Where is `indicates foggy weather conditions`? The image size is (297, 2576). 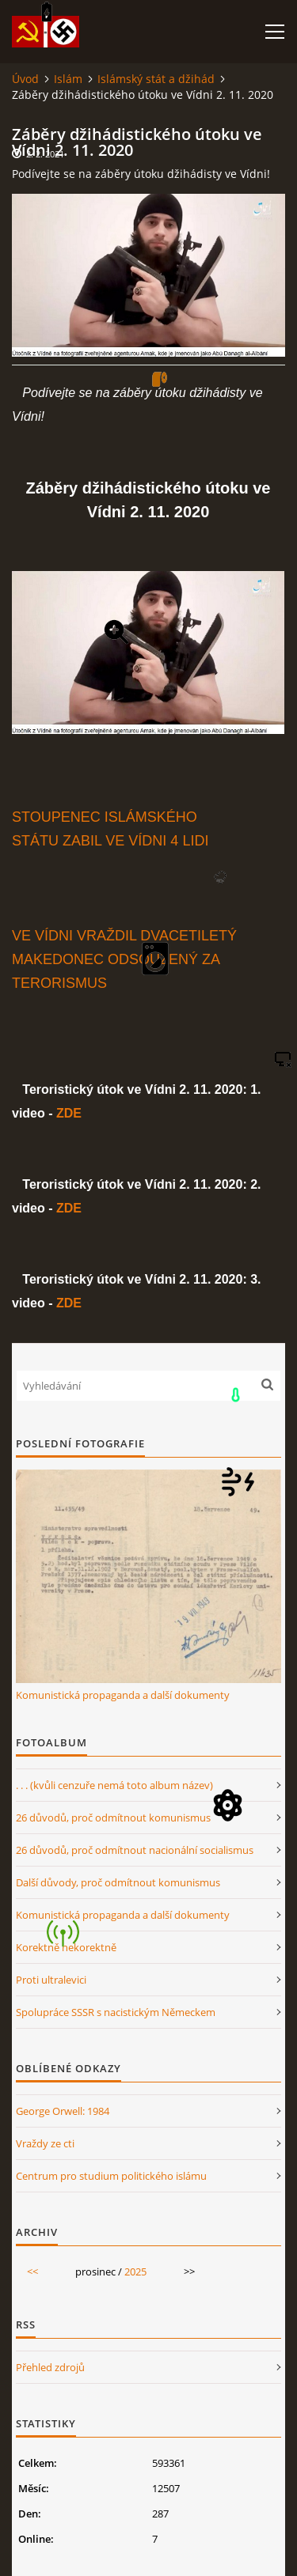 indicates foggy weather conditions is located at coordinates (220, 877).